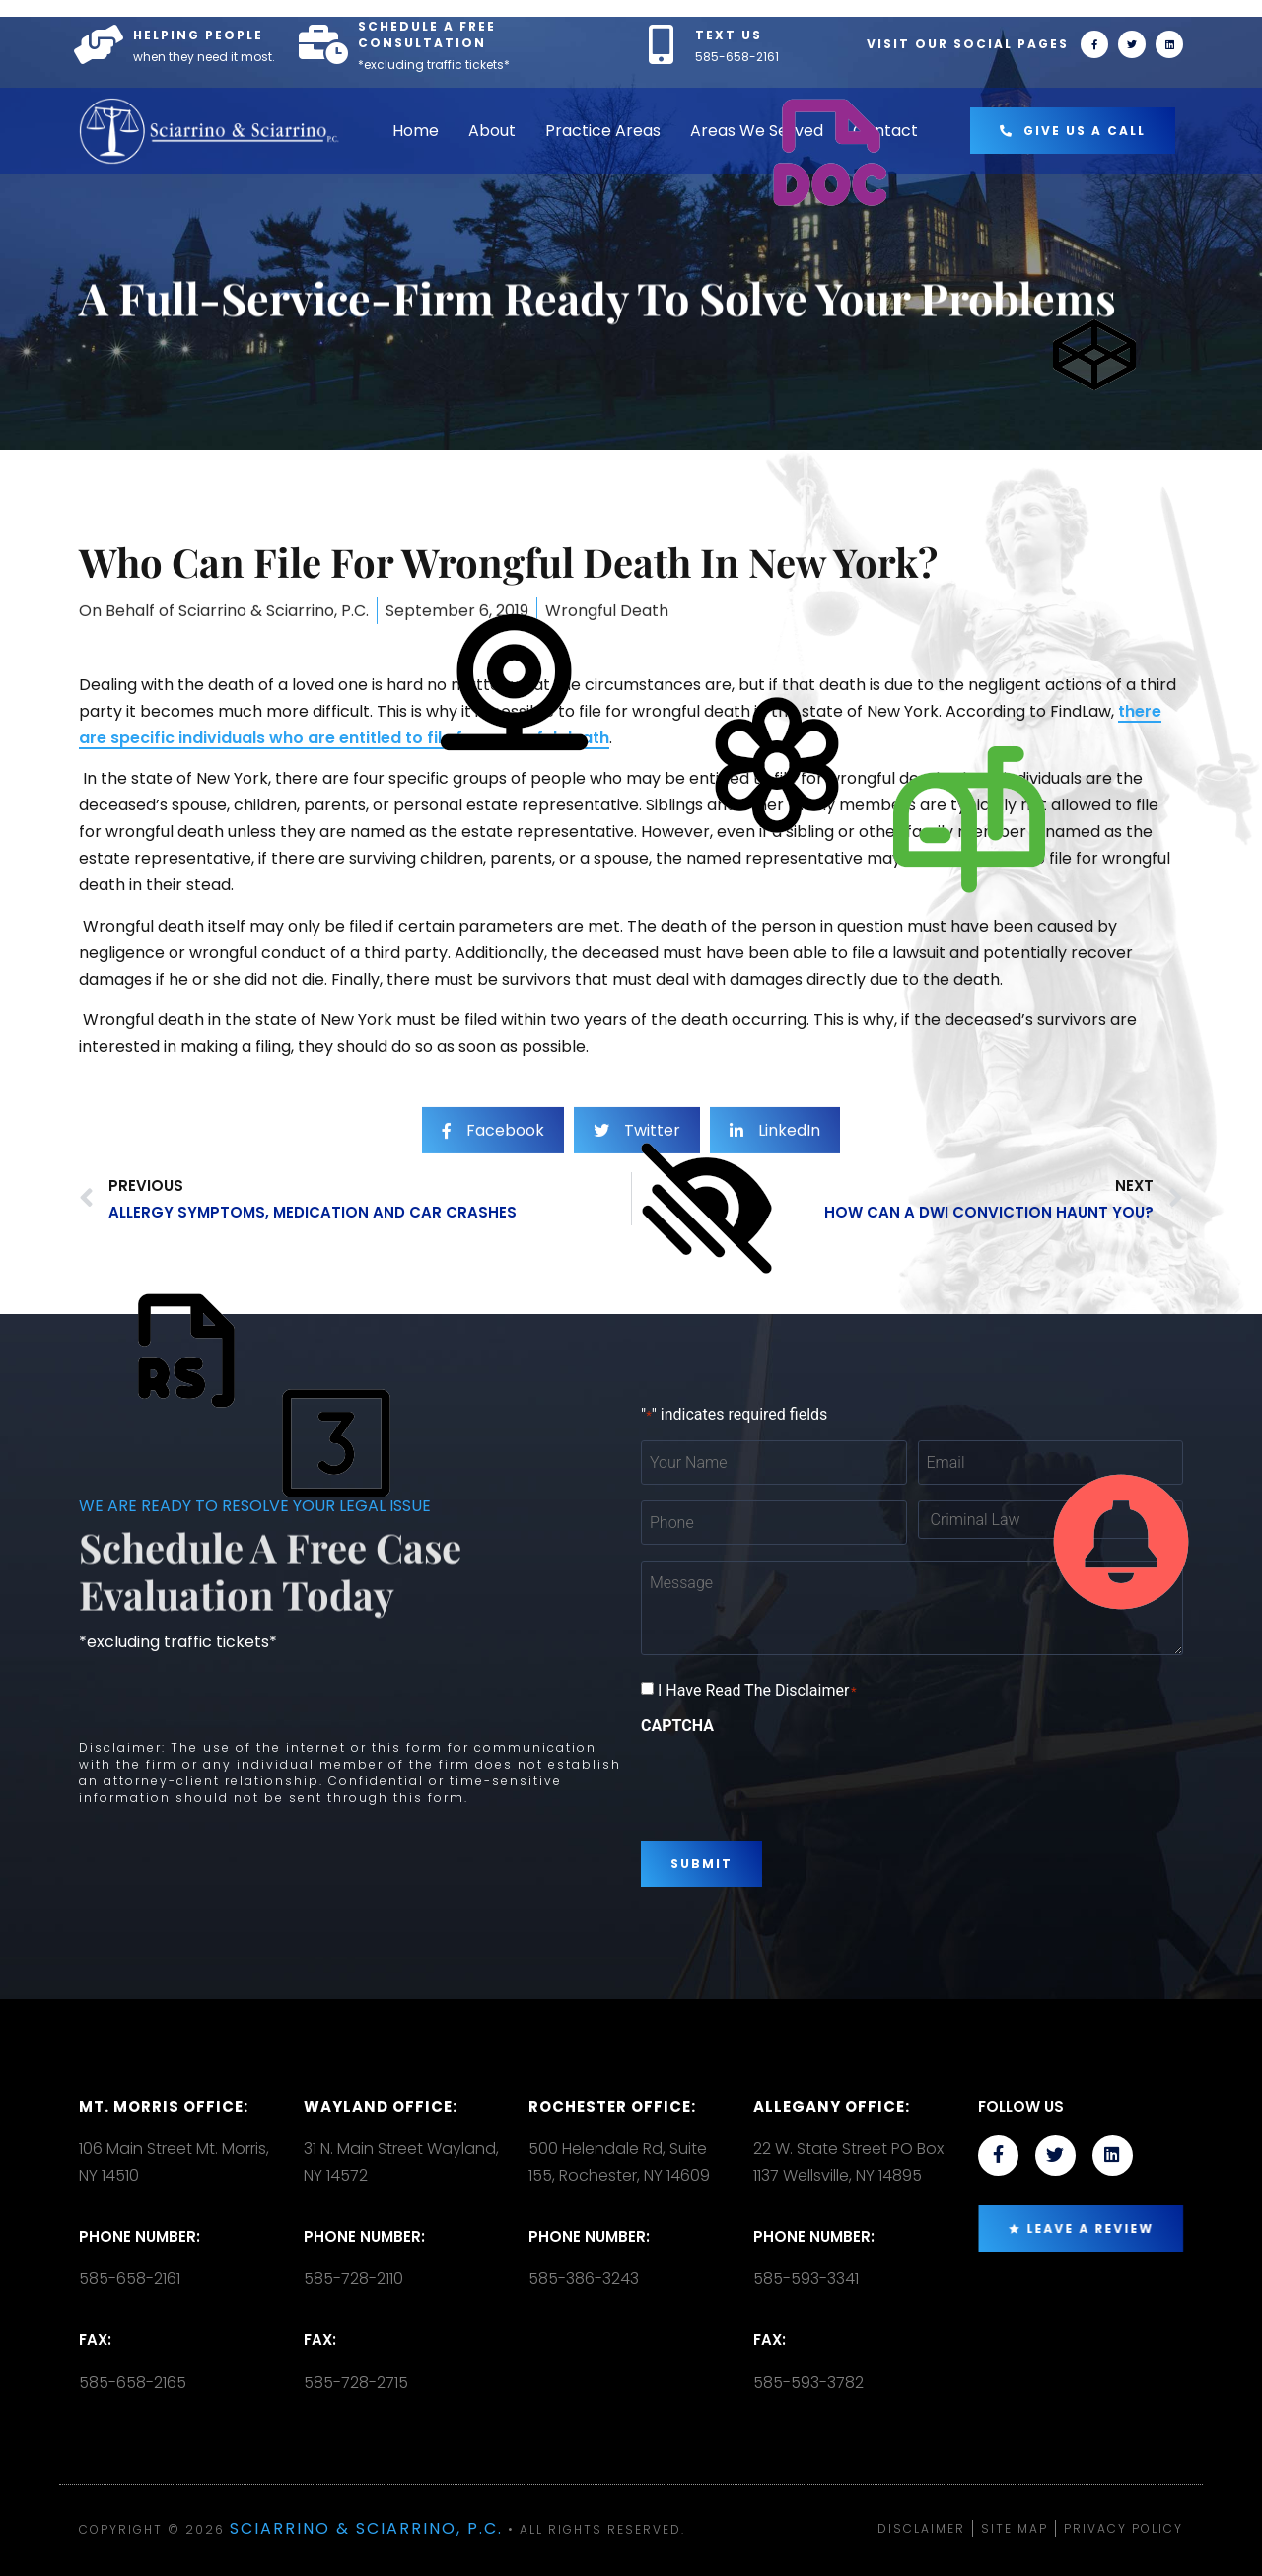 The height and width of the screenshot is (2576, 1262). I want to click on access your mailbox or inbox, so click(969, 822).